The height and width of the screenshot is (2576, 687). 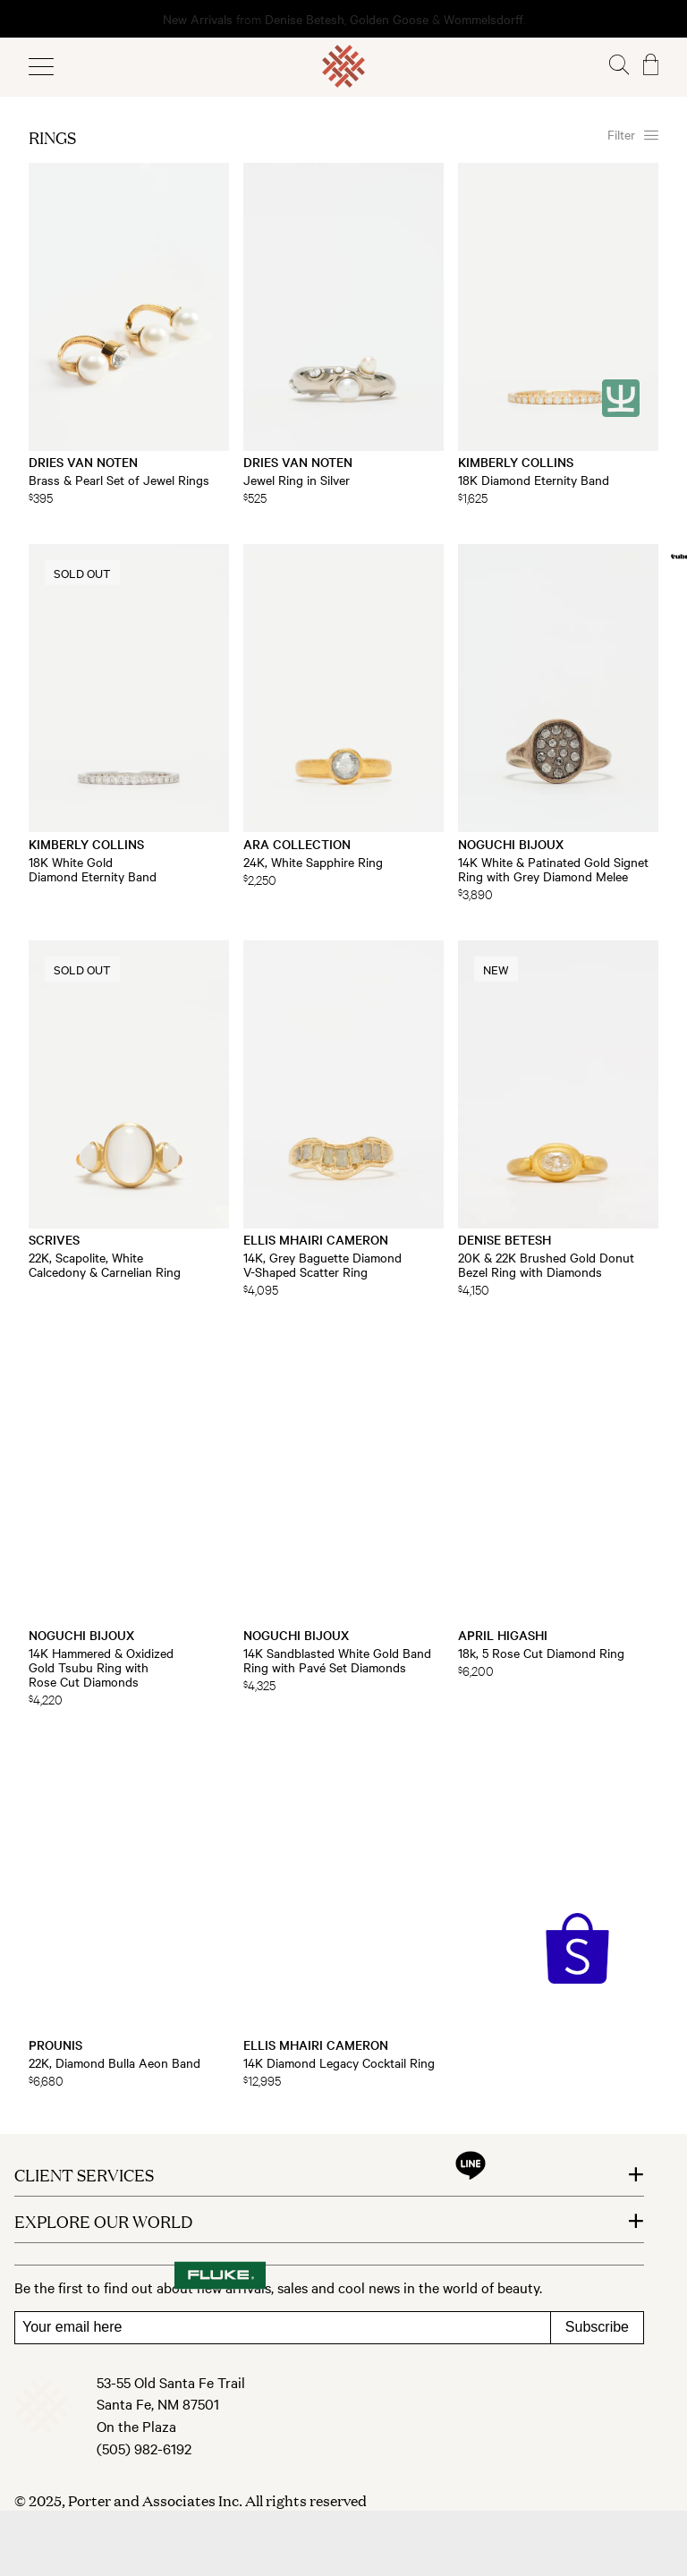 I want to click on open the tubi streaming app, so click(x=679, y=557).